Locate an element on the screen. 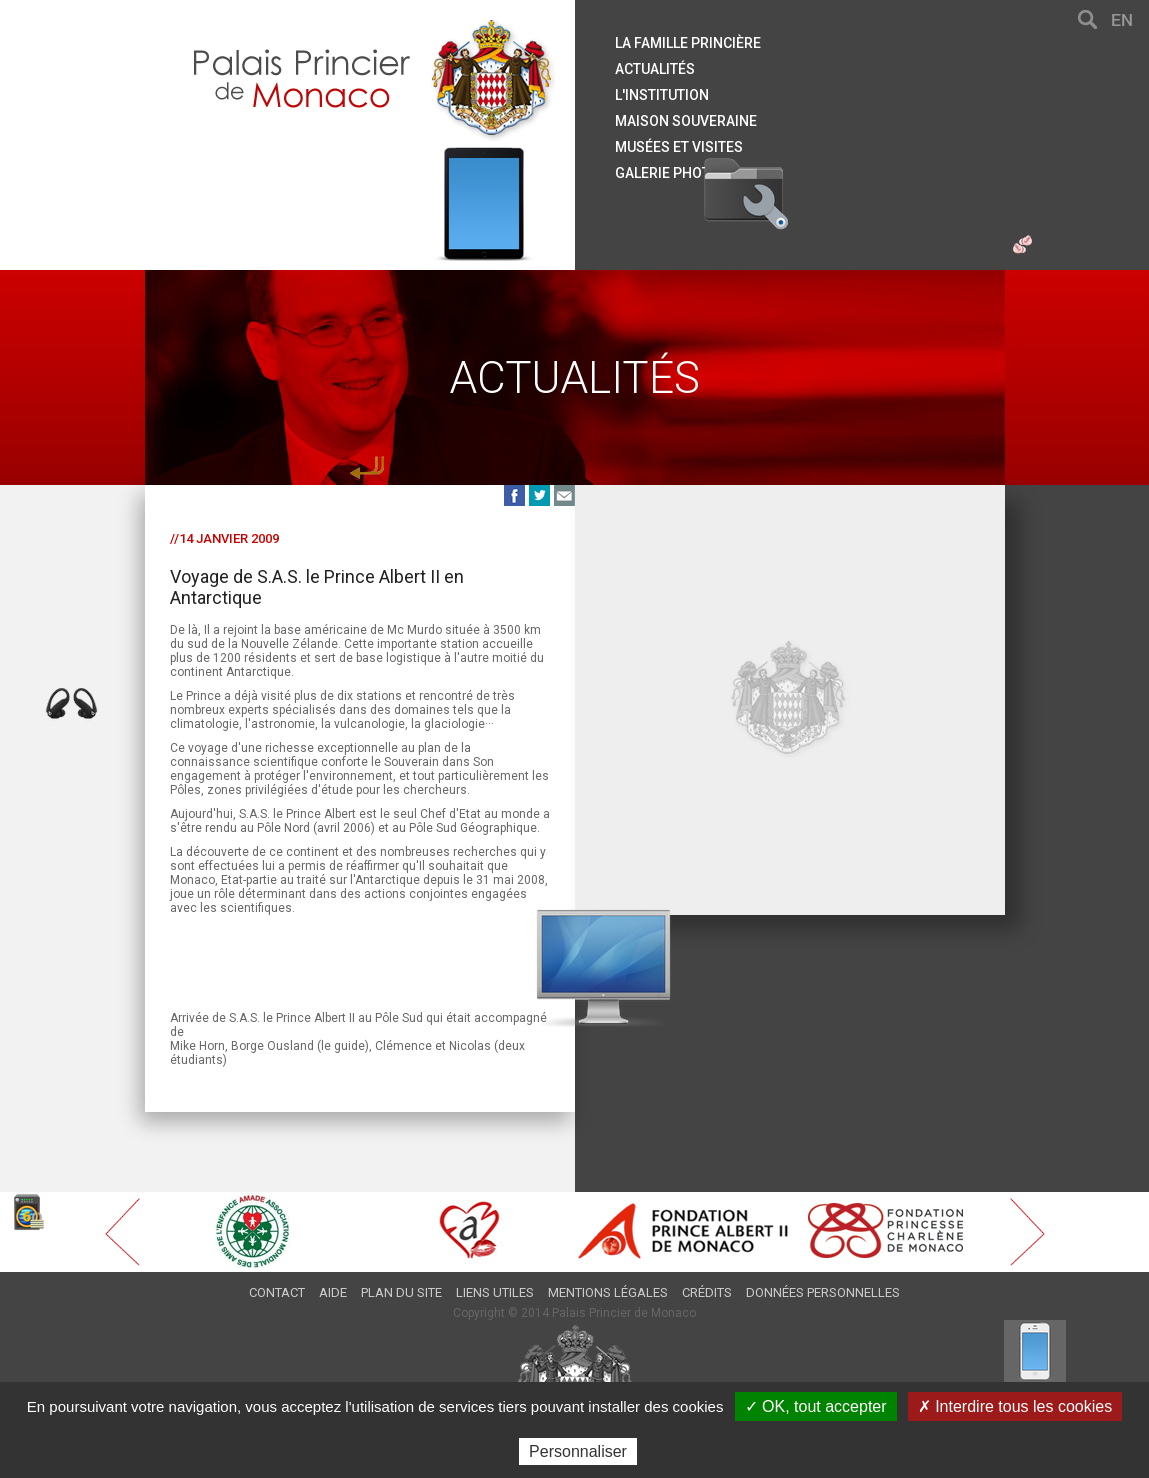  connect beats wireless earbuds via bluetooth is located at coordinates (71, 705).